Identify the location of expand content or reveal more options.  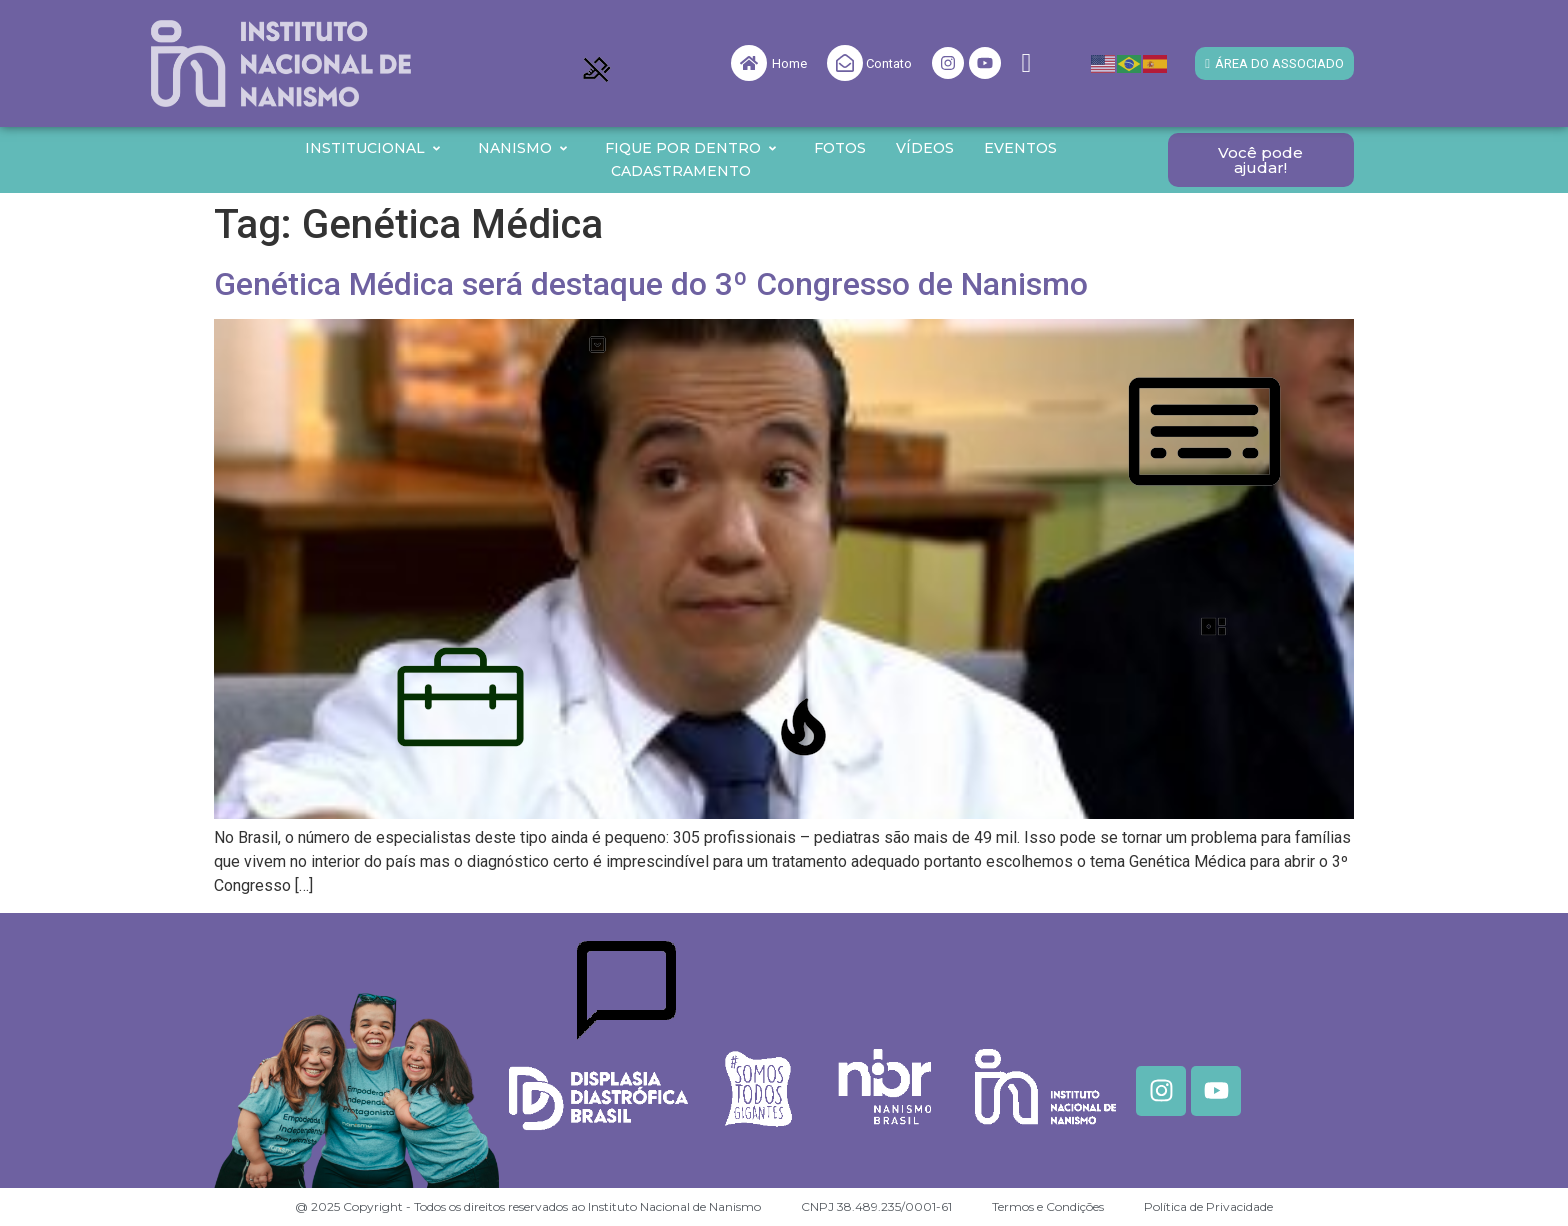
(597, 344).